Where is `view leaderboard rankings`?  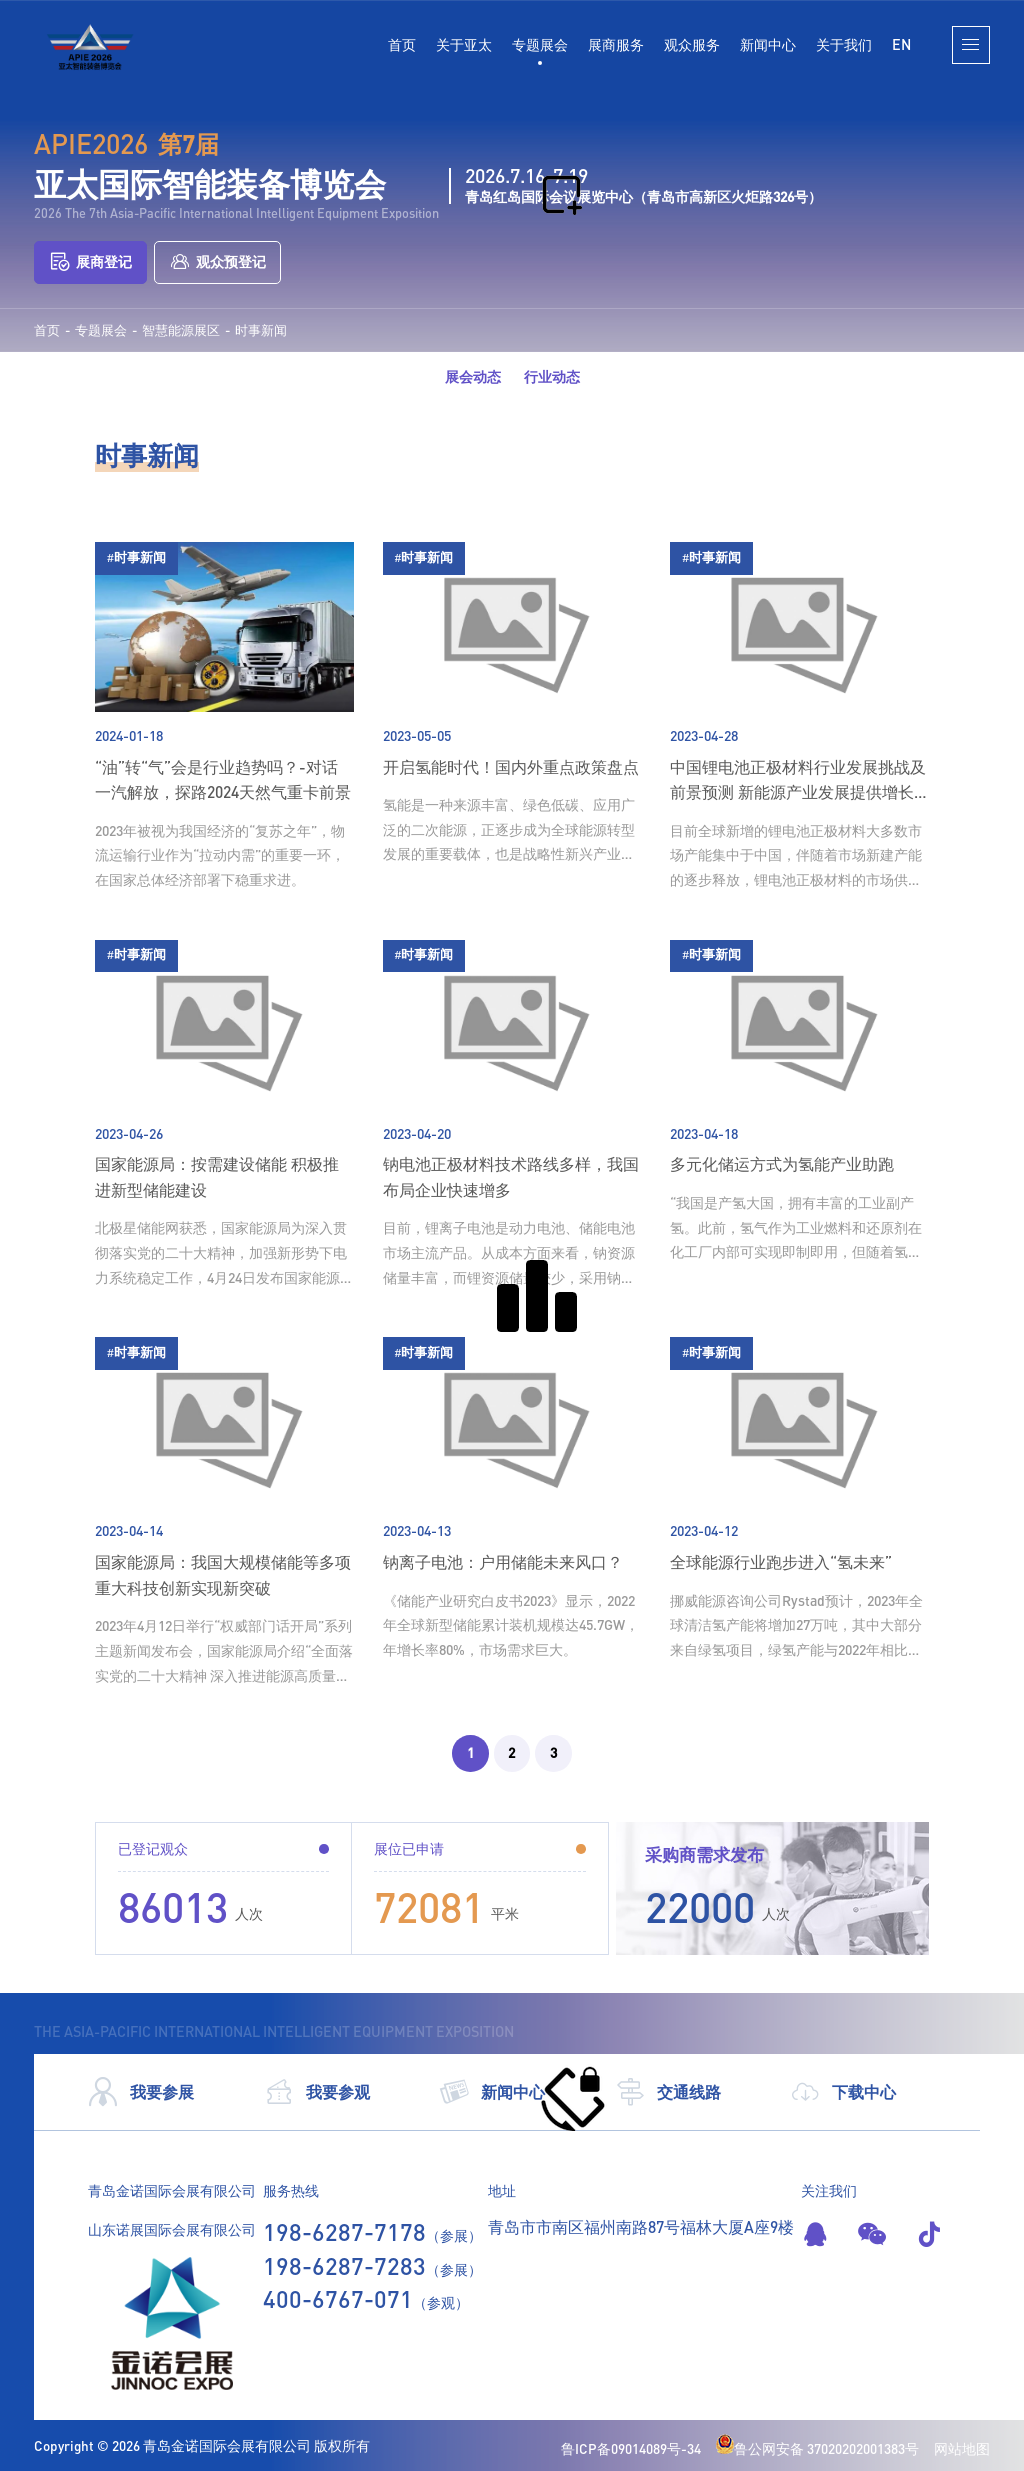
view leaderboard rankings is located at coordinates (537, 1296).